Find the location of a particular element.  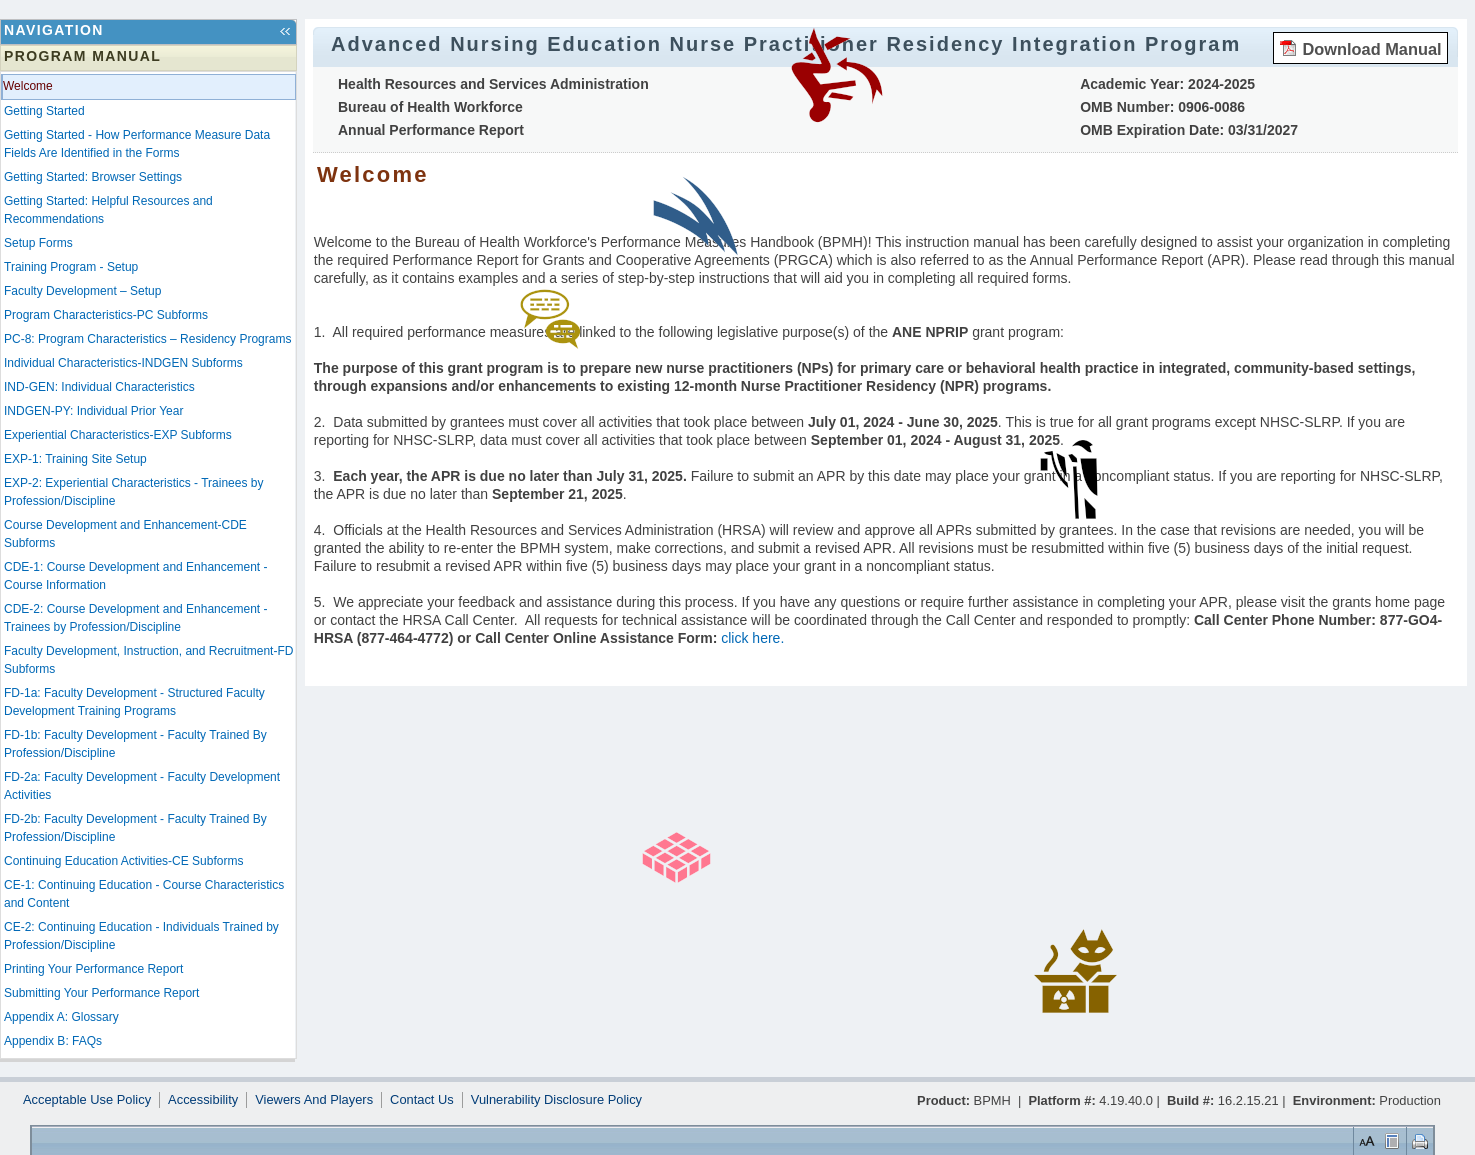

indicates a quantum state where the outcome is alive/positive is located at coordinates (1075, 971).